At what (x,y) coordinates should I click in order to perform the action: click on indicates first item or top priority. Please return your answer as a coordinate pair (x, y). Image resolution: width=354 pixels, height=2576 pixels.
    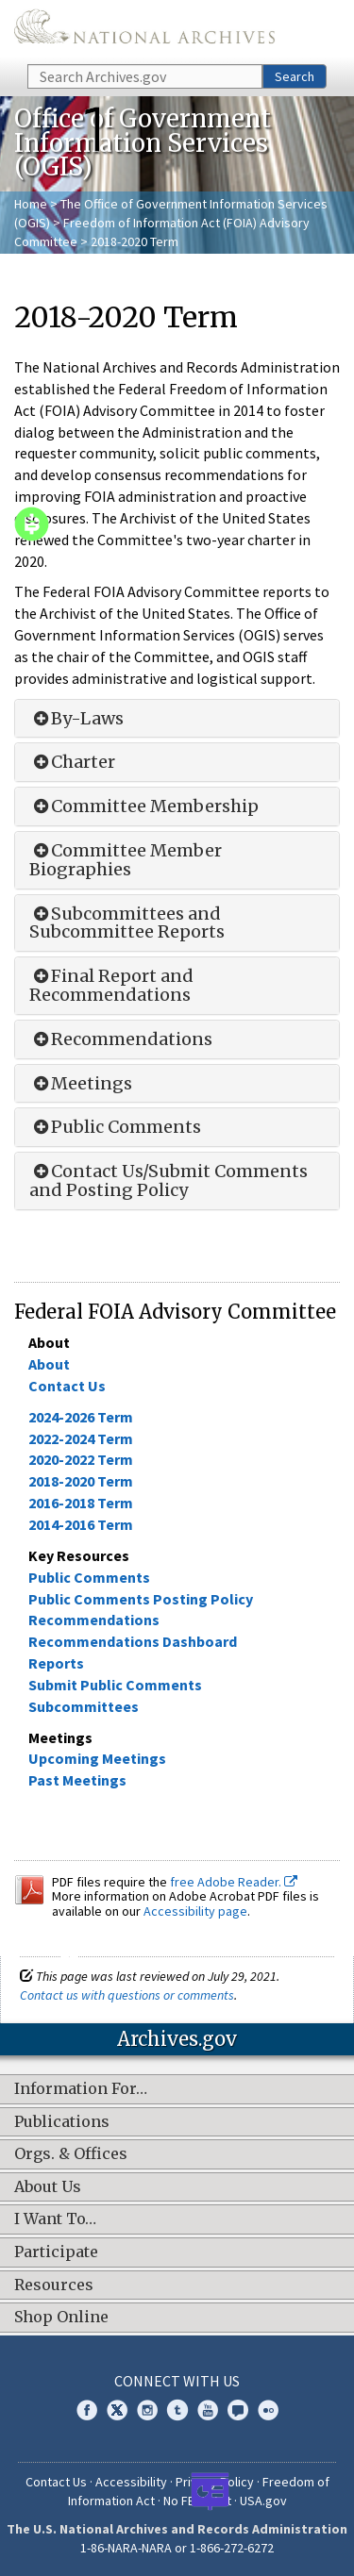
    Looking at the image, I should click on (94, 129).